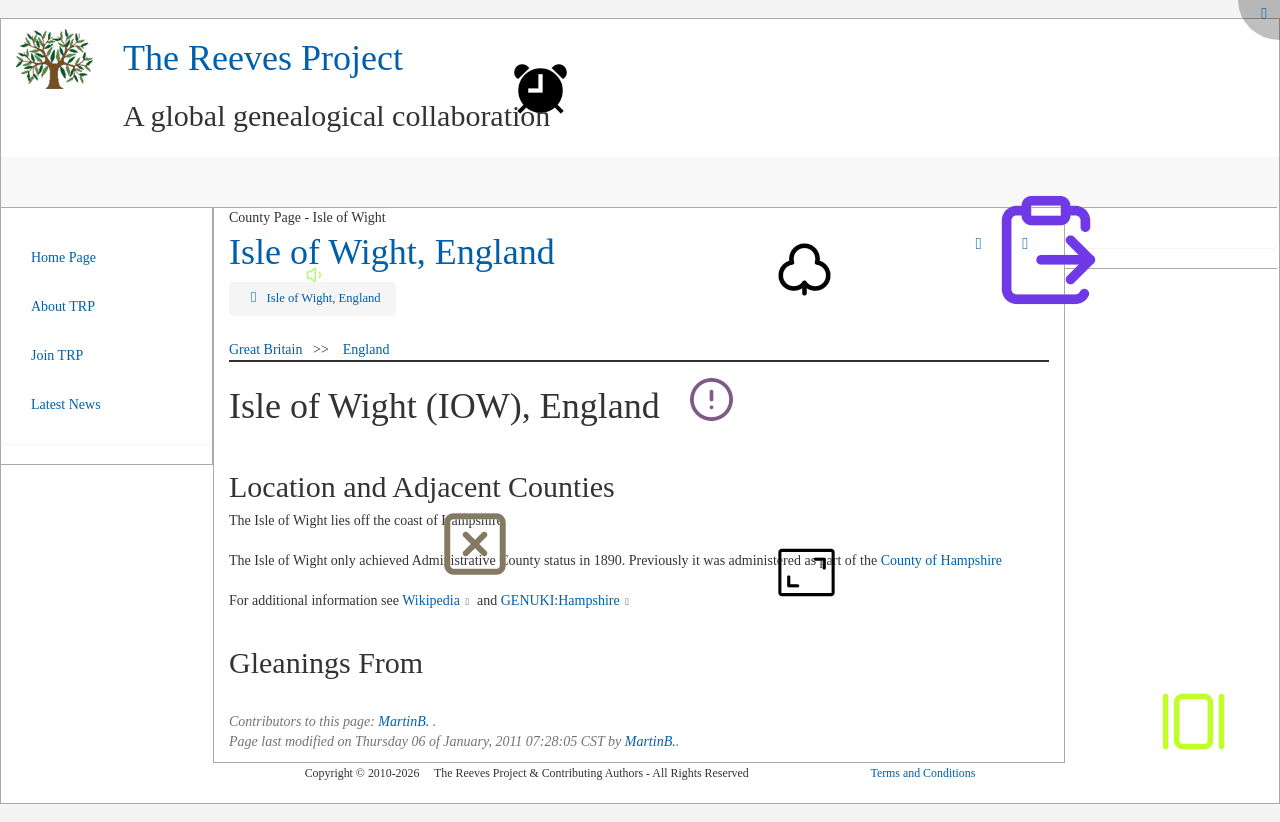 The height and width of the screenshot is (822, 1280). Describe the element at coordinates (316, 275) in the screenshot. I see `adjust audio volume to low level` at that location.